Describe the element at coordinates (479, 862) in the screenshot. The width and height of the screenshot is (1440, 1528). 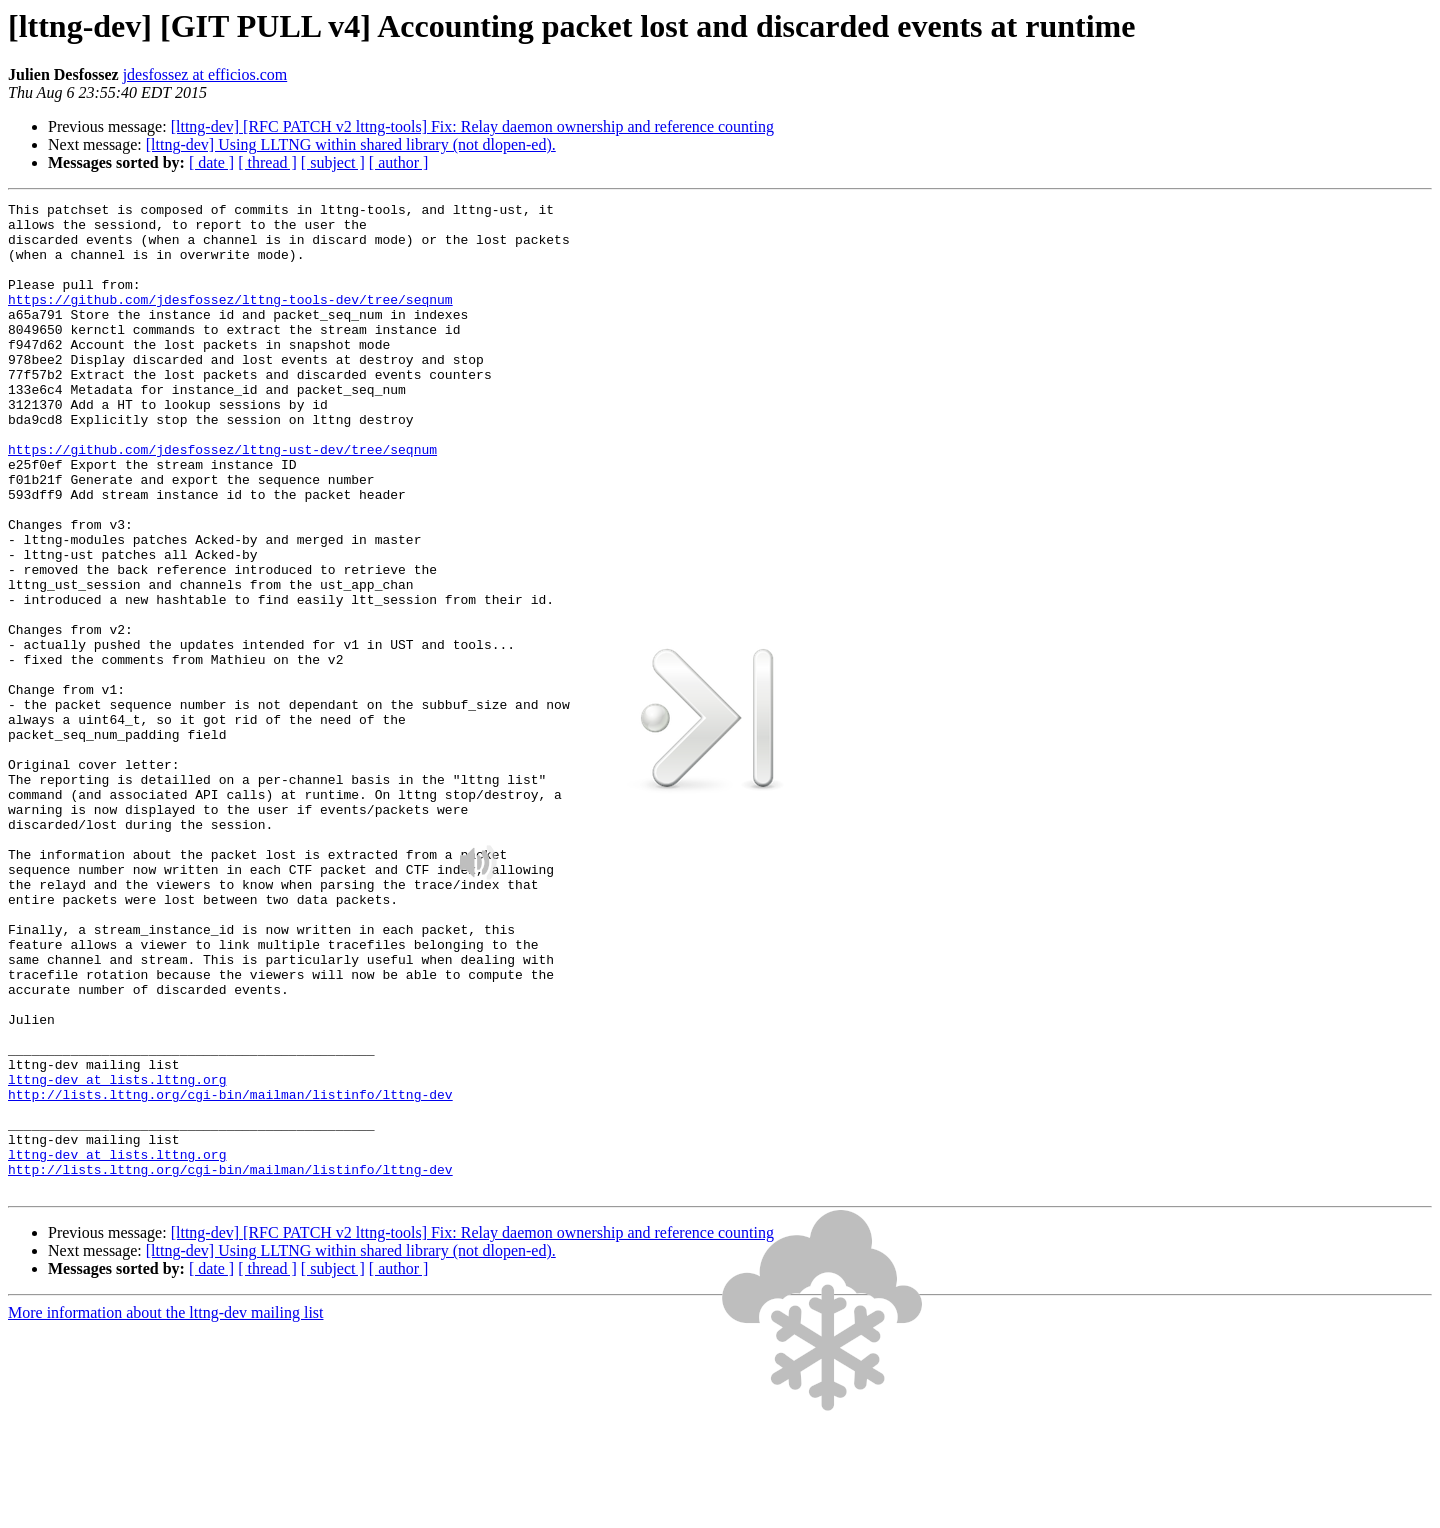
I see `indicates medium volume level` at that location.